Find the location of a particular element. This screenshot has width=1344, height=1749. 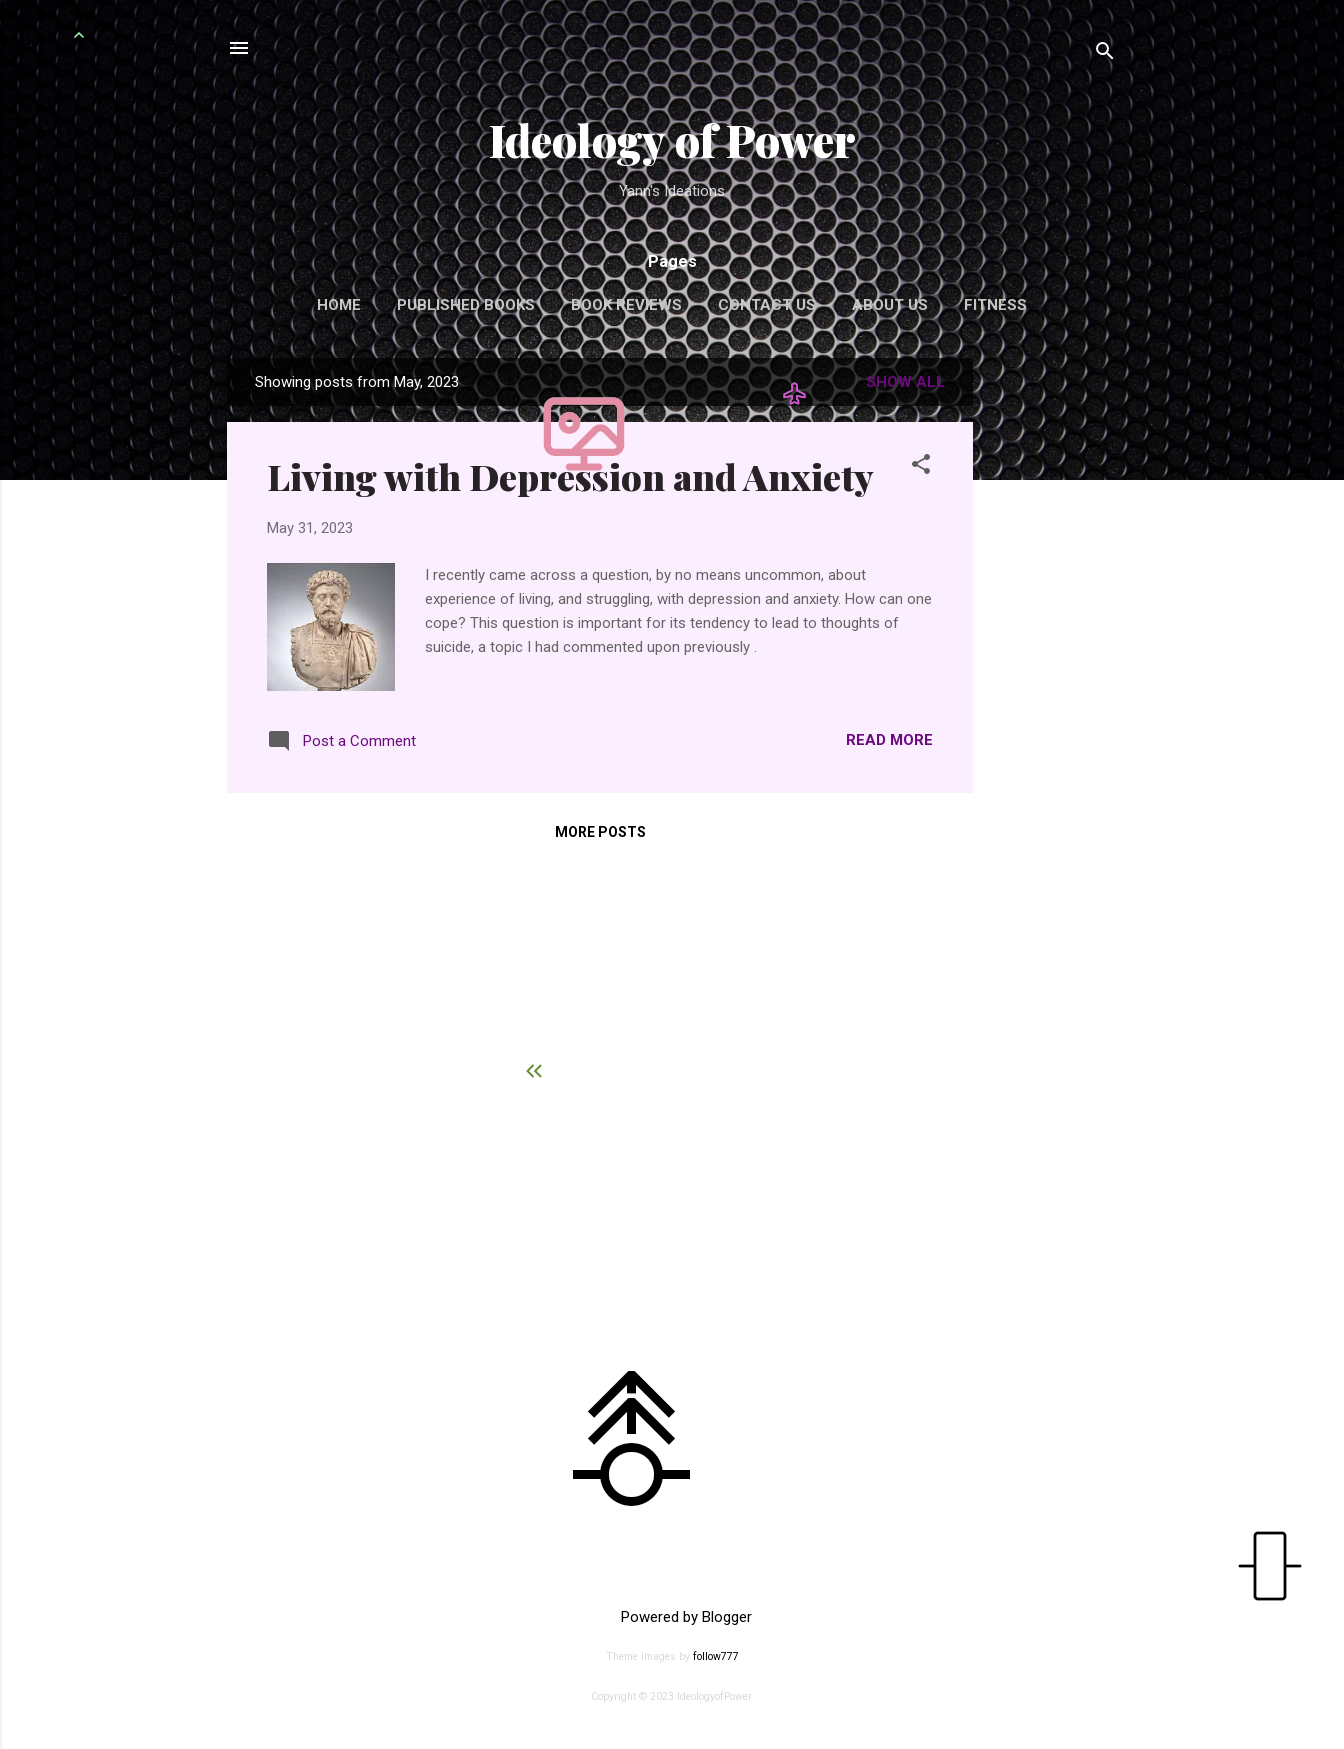

force push changes to a repository is located at coordinates (627, 1434).